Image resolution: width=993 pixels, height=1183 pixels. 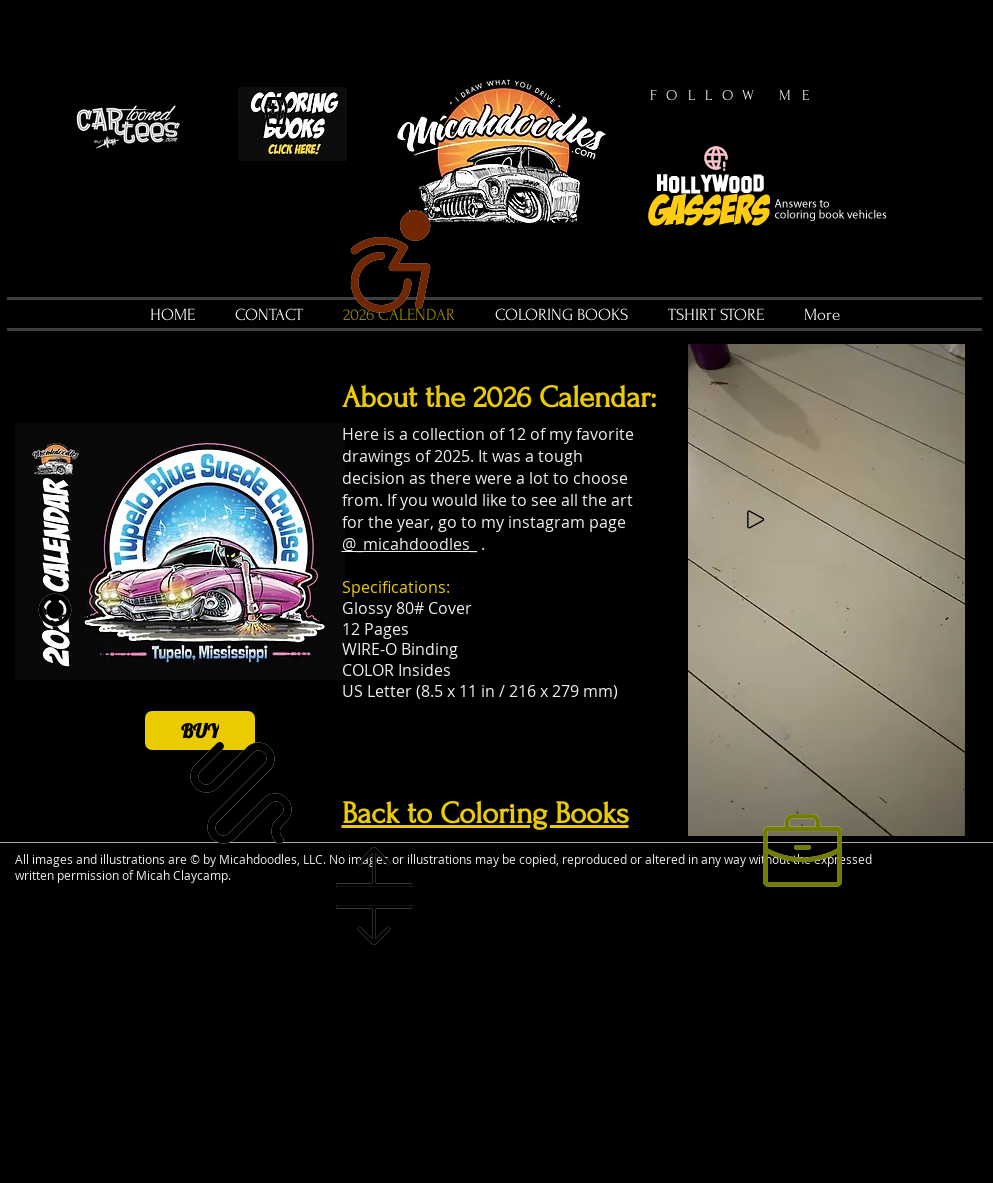 What do you see at coordinates (755, 519) in the screenshot?
I see `play media or video content` at bounding box center [755, 519].